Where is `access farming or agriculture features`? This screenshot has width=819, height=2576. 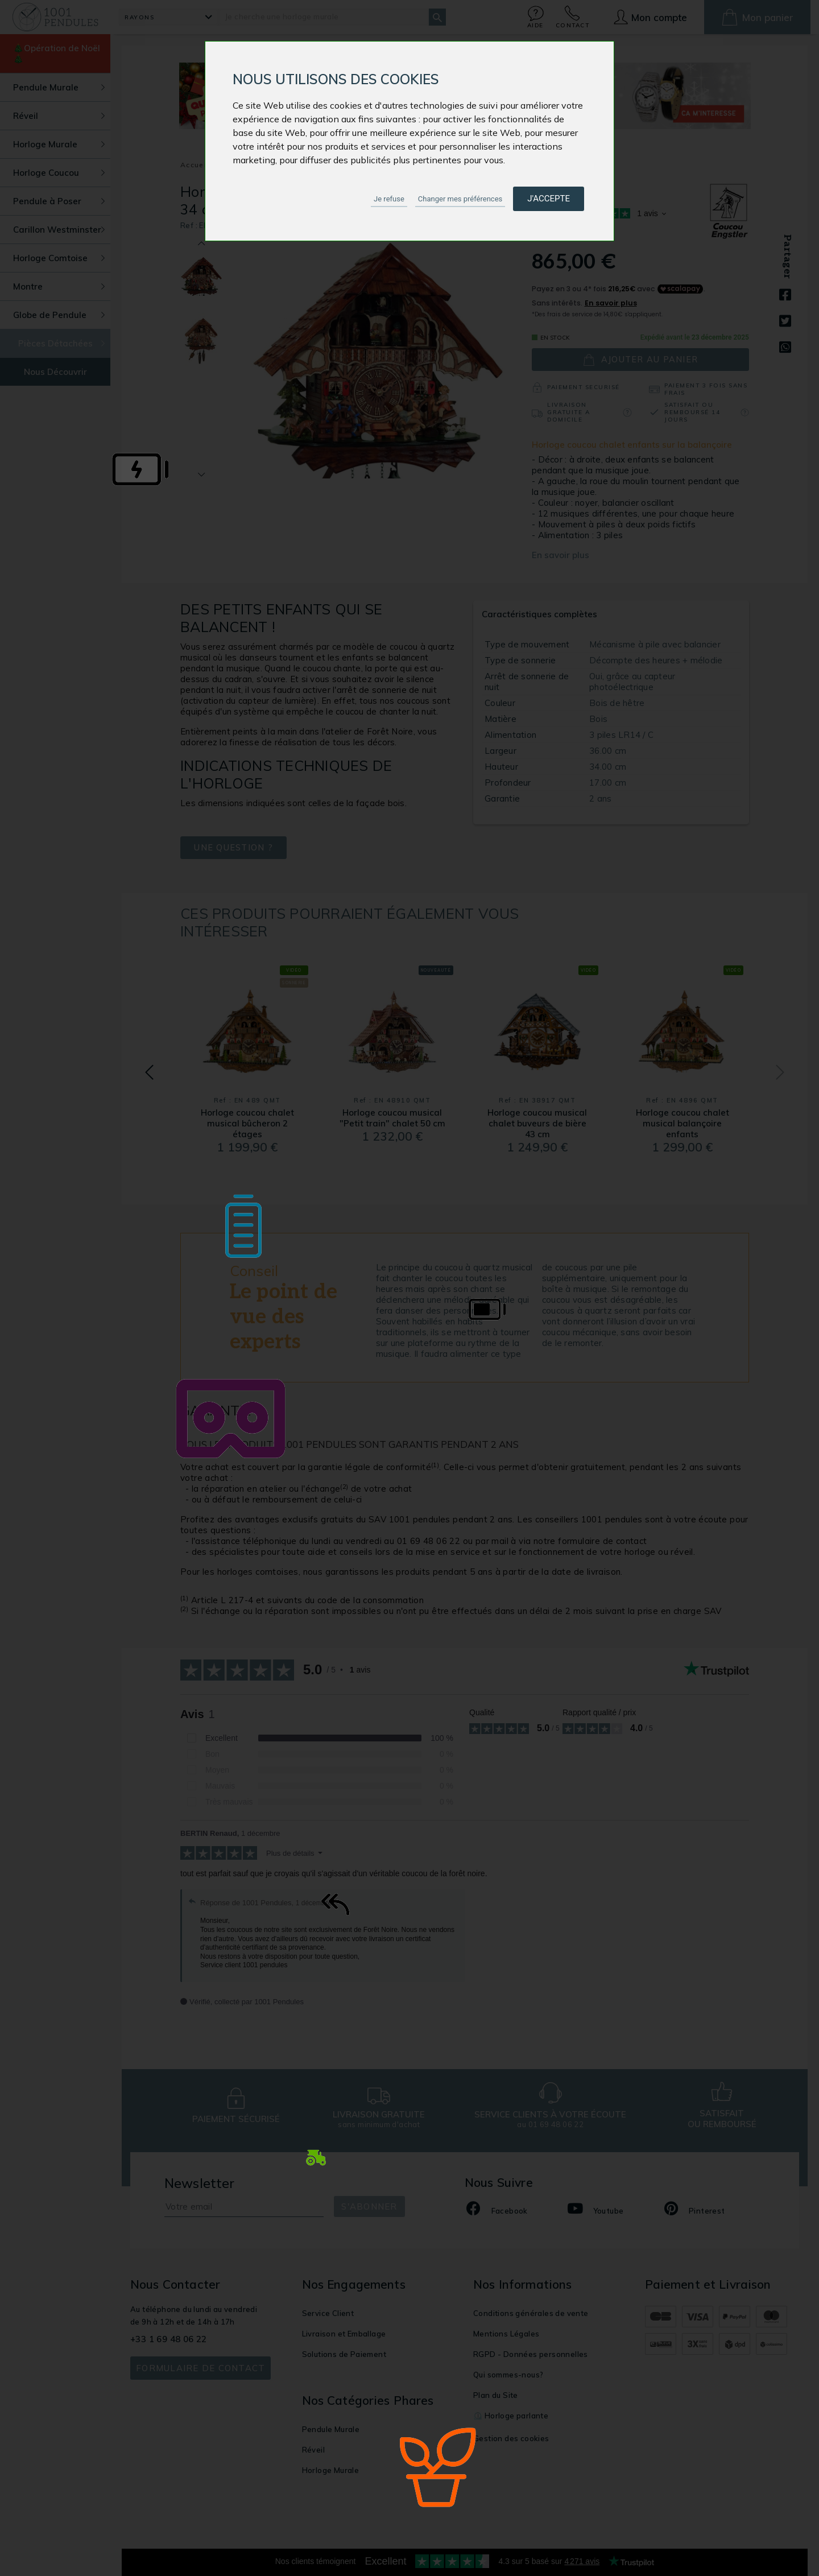 access farming or agriculture features is located at coordinates (316, 2157).